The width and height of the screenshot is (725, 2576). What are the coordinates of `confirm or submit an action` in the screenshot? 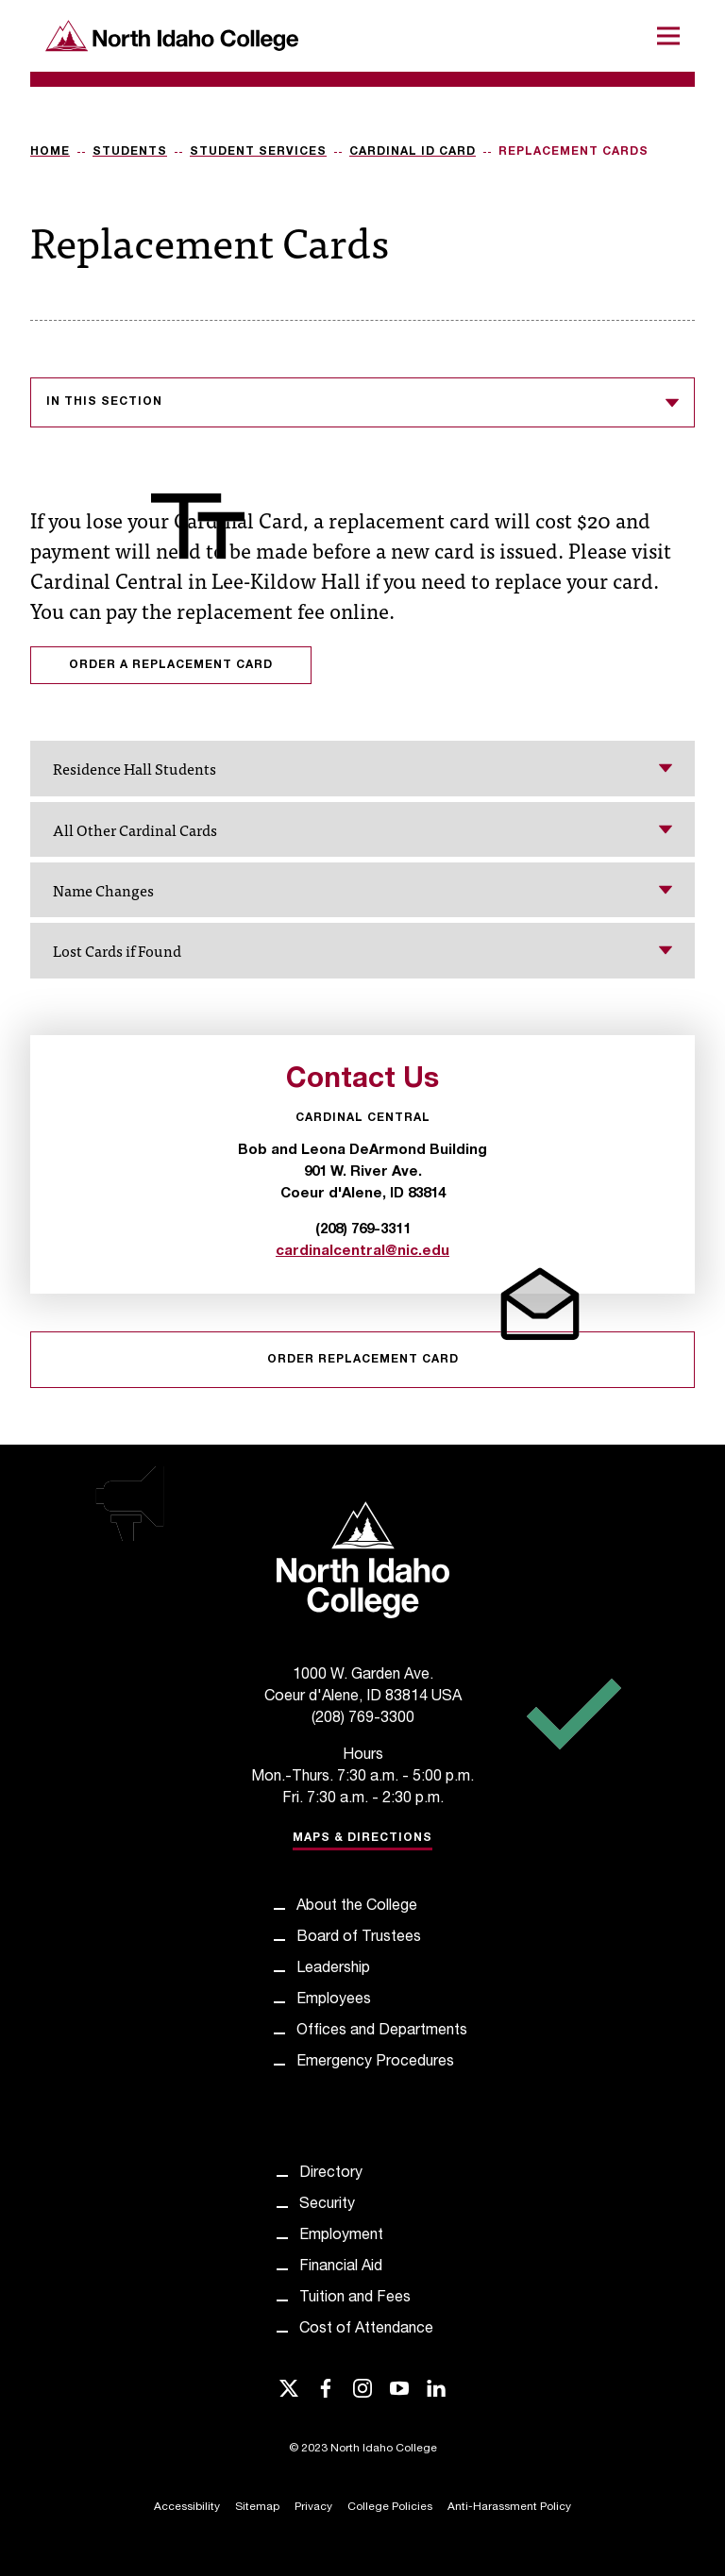 It's located at (574, 1712).